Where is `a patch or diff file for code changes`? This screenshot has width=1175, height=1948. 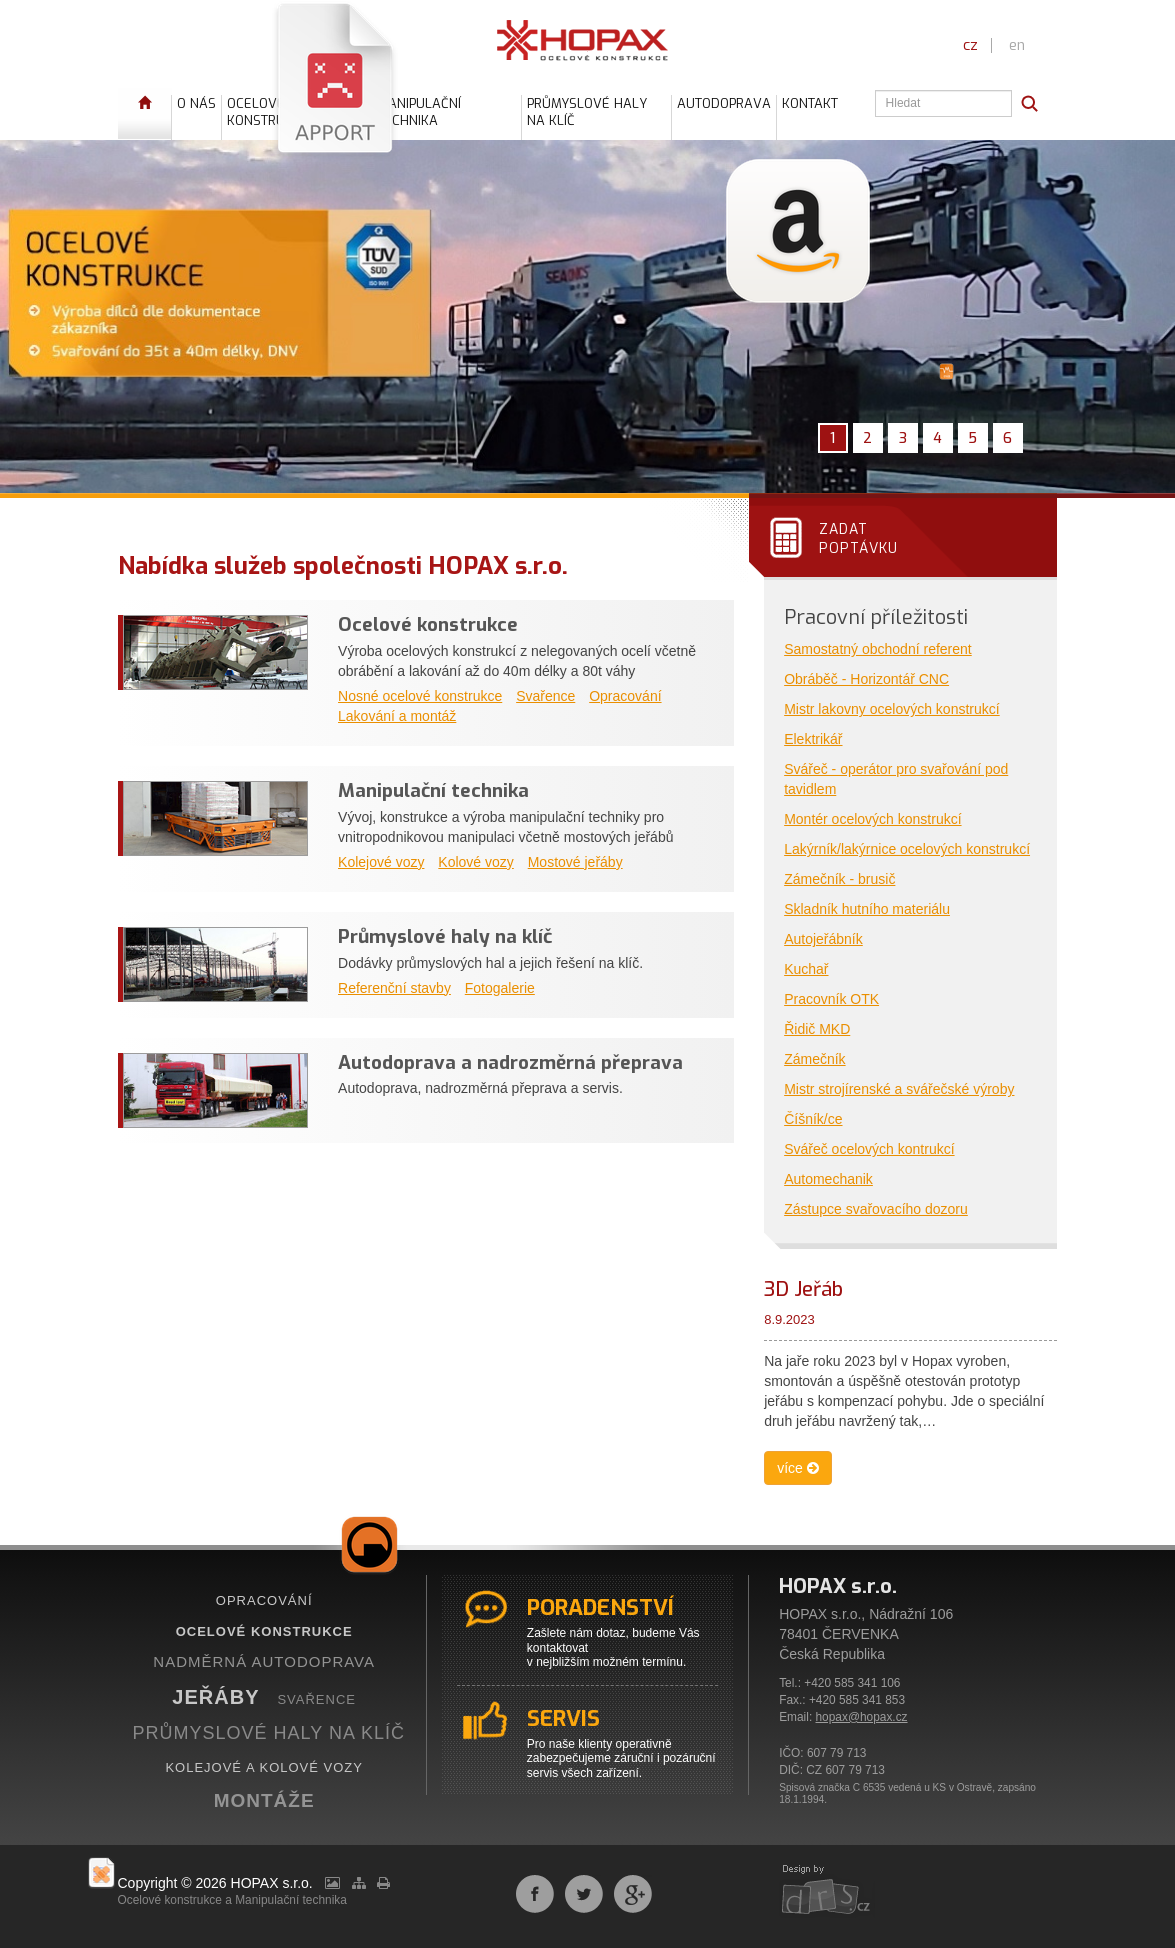
a patch or diff file for code changes is located at coordinates (101, 1872).